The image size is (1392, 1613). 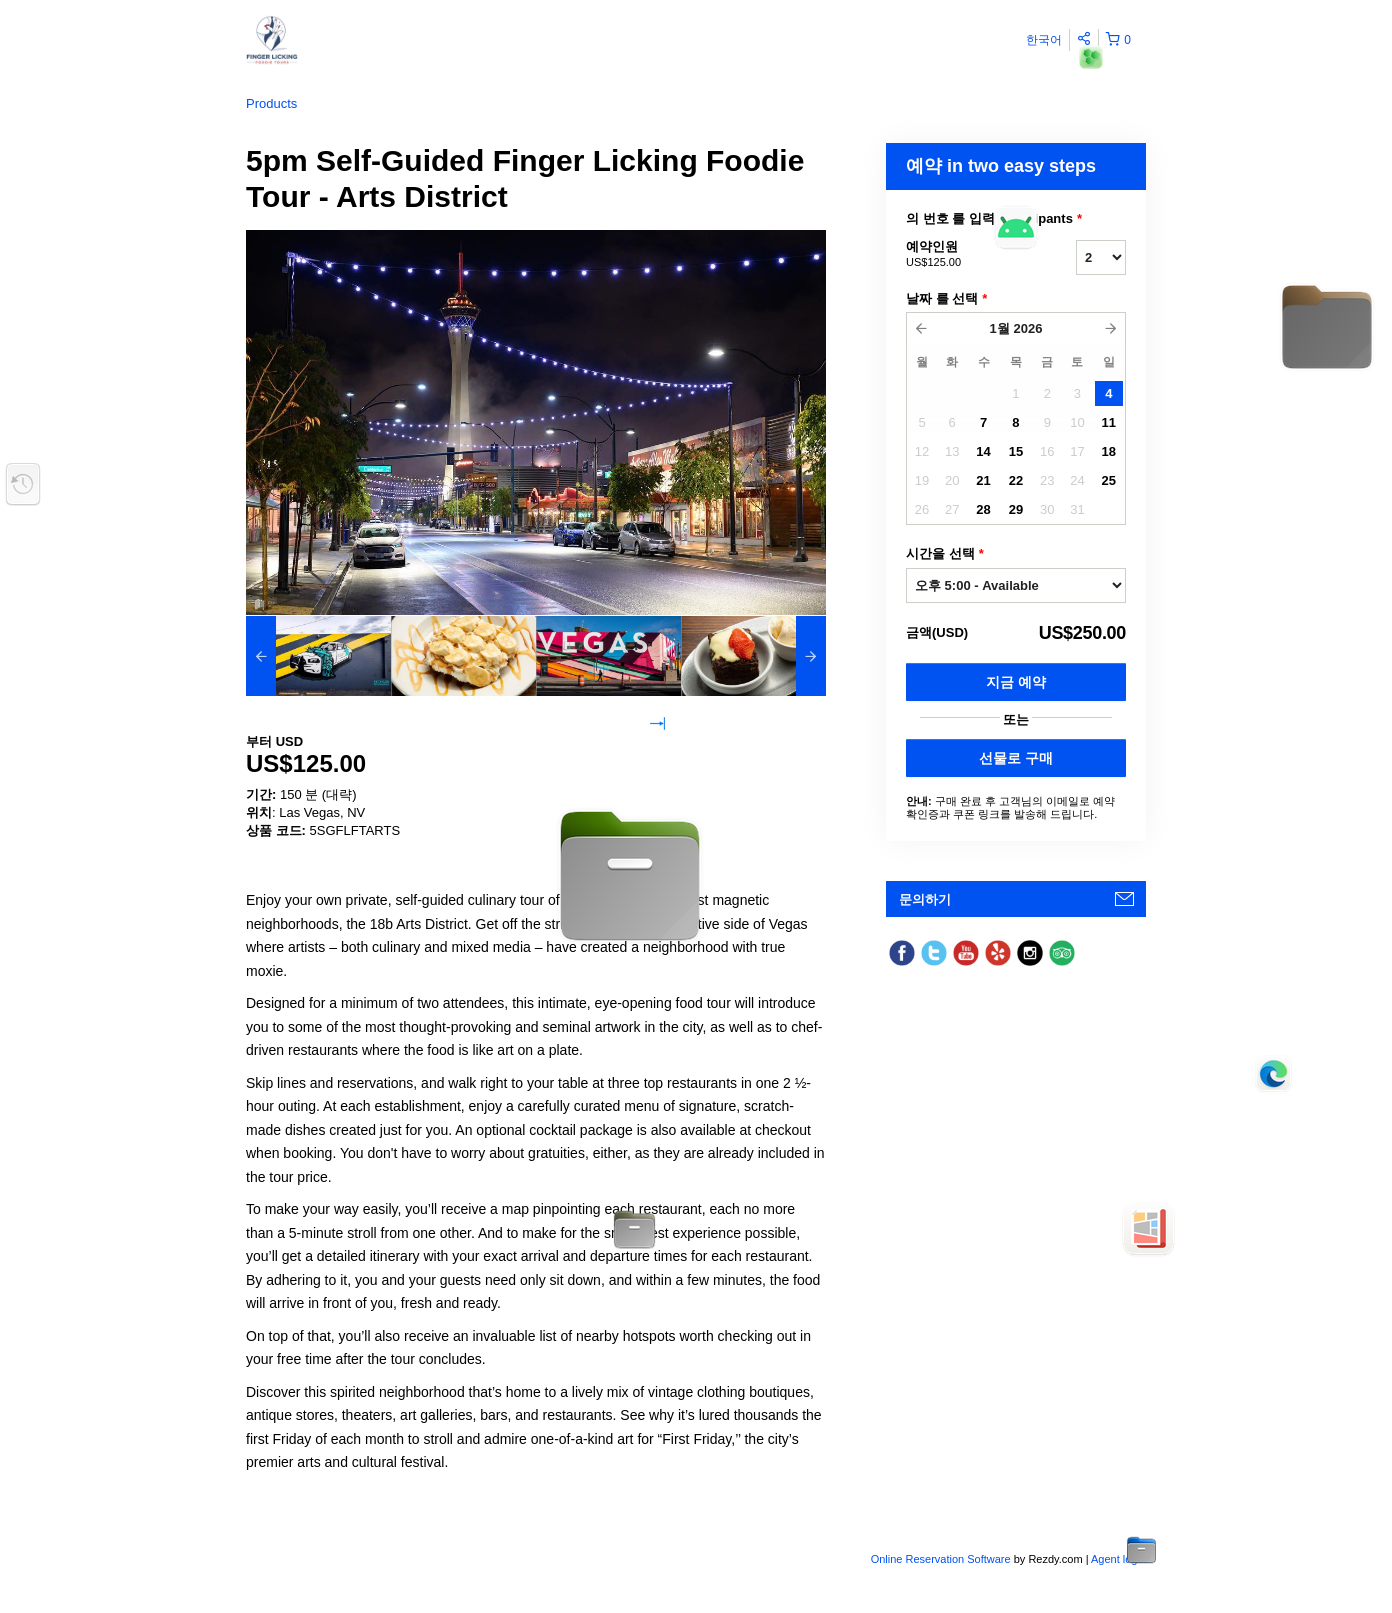 What do you see at coordinates (657, 723) in the screenshot?
I see `go to the last item or page` at bounding box center [657, 723].